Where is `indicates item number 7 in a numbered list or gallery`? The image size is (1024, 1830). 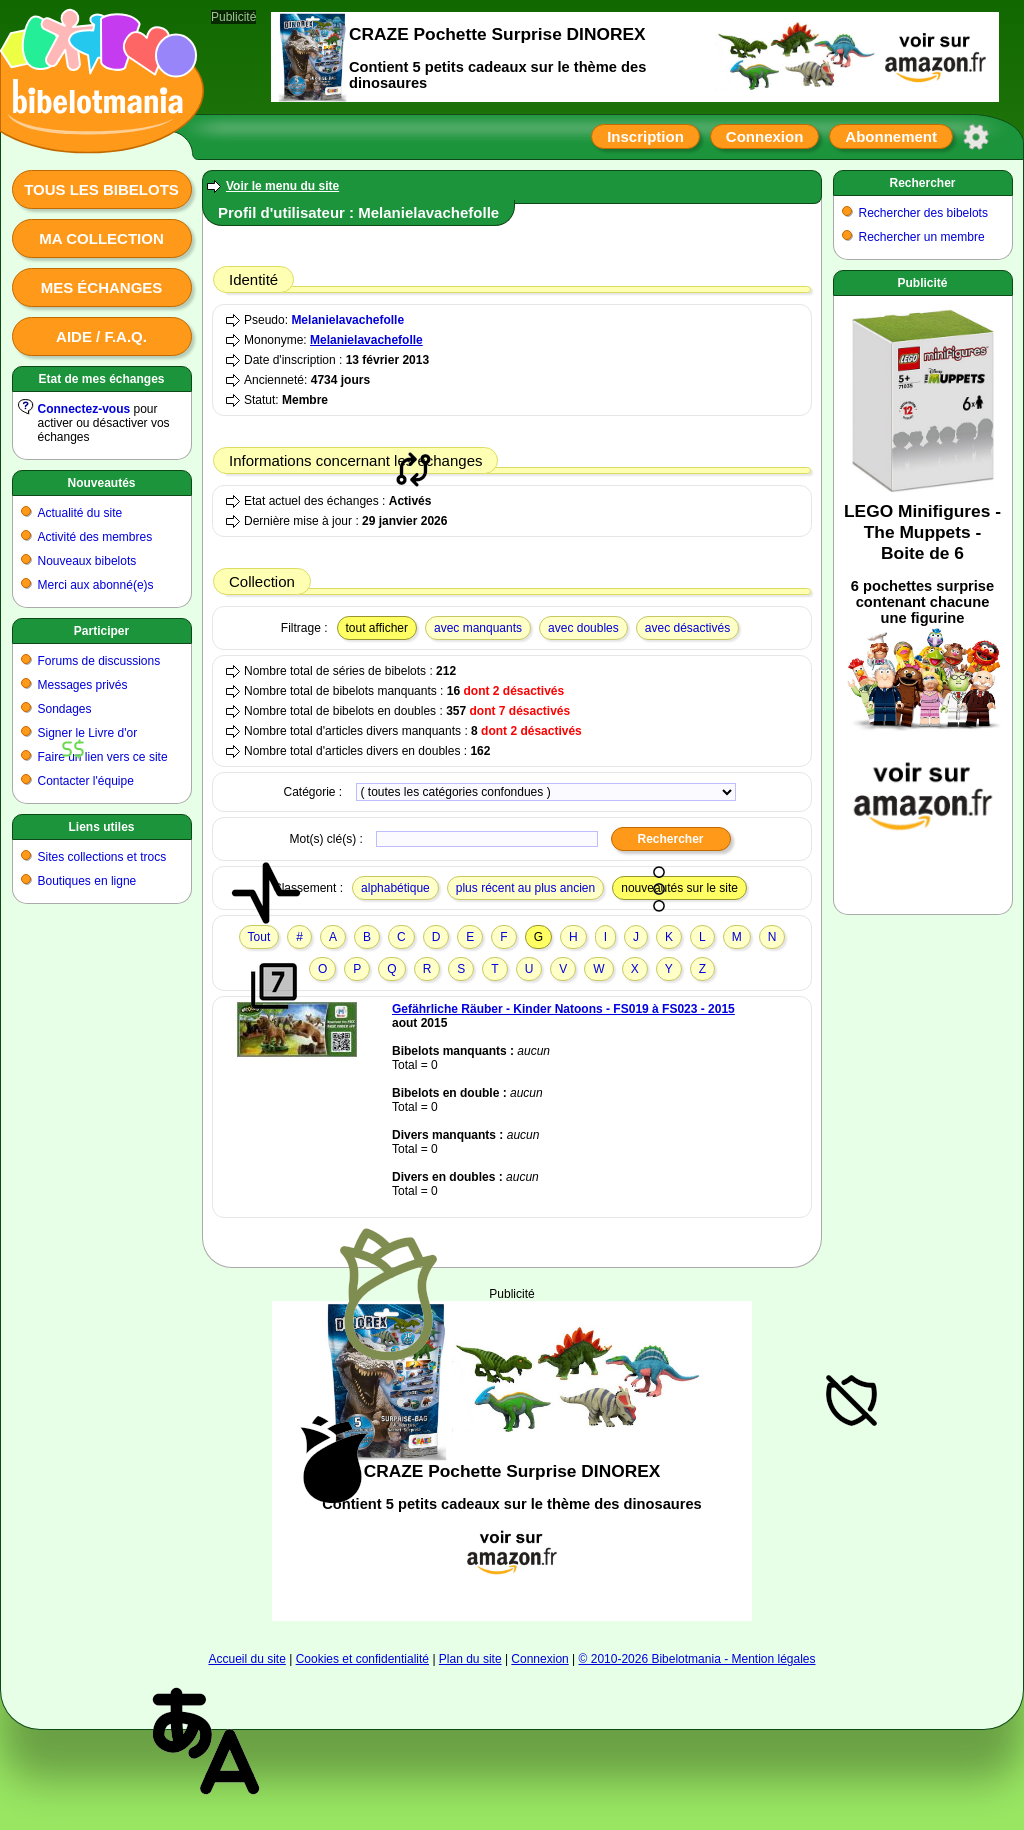 indicates item number 7 in a numbered list or gallery is located at coordinates (274, 986).